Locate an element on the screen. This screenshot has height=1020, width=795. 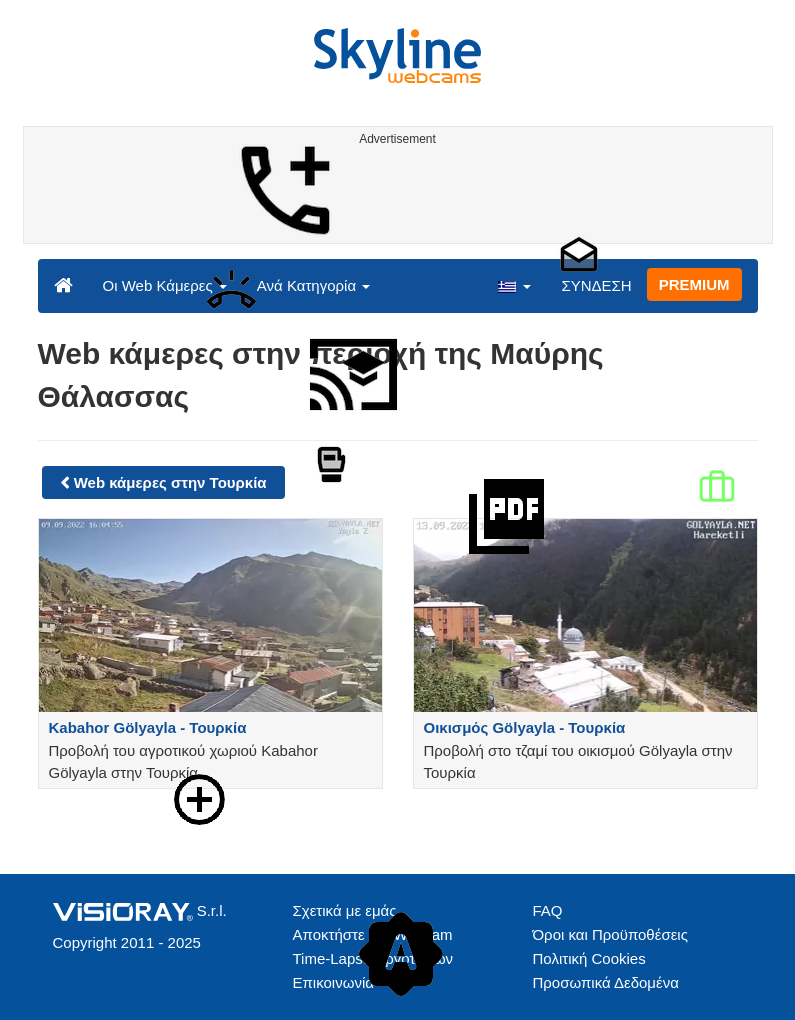
incoming call alert is located at coordinates (231, 290).